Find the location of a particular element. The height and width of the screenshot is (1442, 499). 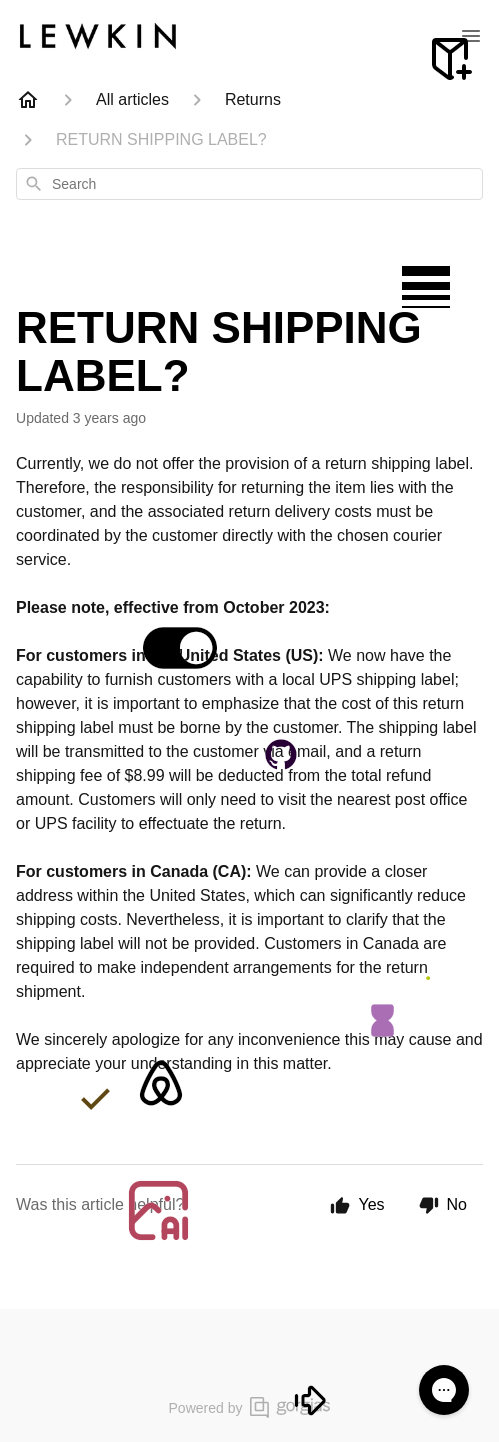

open the Airbnb app or website is located at coordinates (161, 1083).